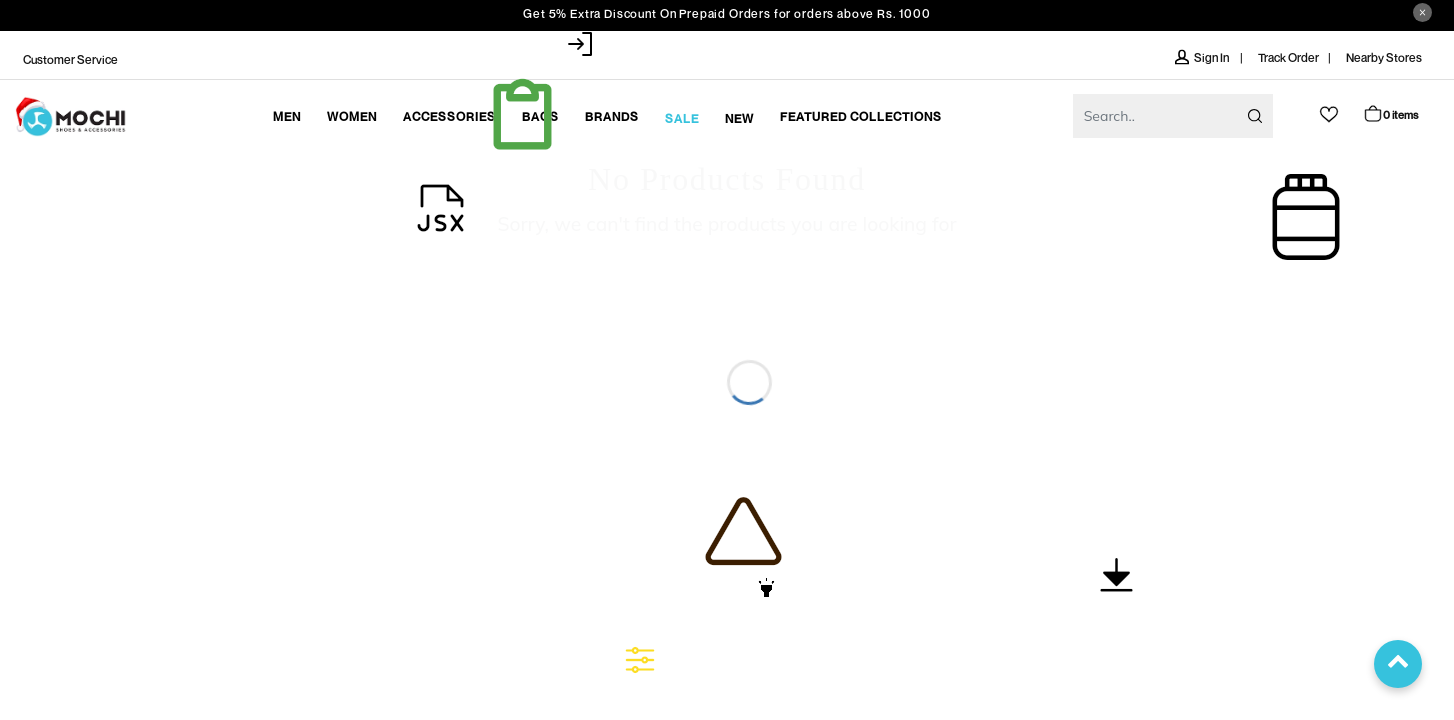  What do you see at coordinates (442, 210) in the screenshot?
I see `jsx file type indicator` at bounding box center [442, 210].